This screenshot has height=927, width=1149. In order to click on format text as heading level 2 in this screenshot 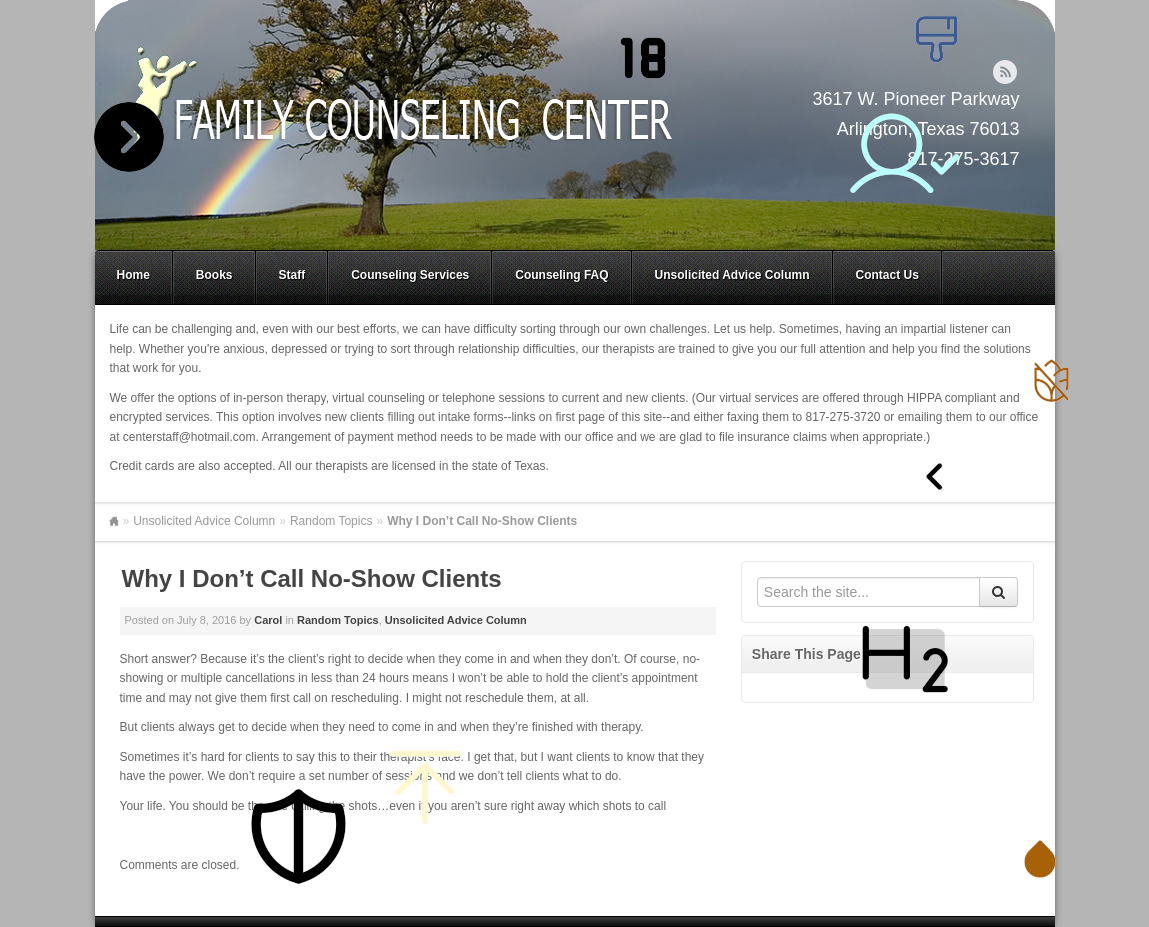, I will do `click(900, 657)`.